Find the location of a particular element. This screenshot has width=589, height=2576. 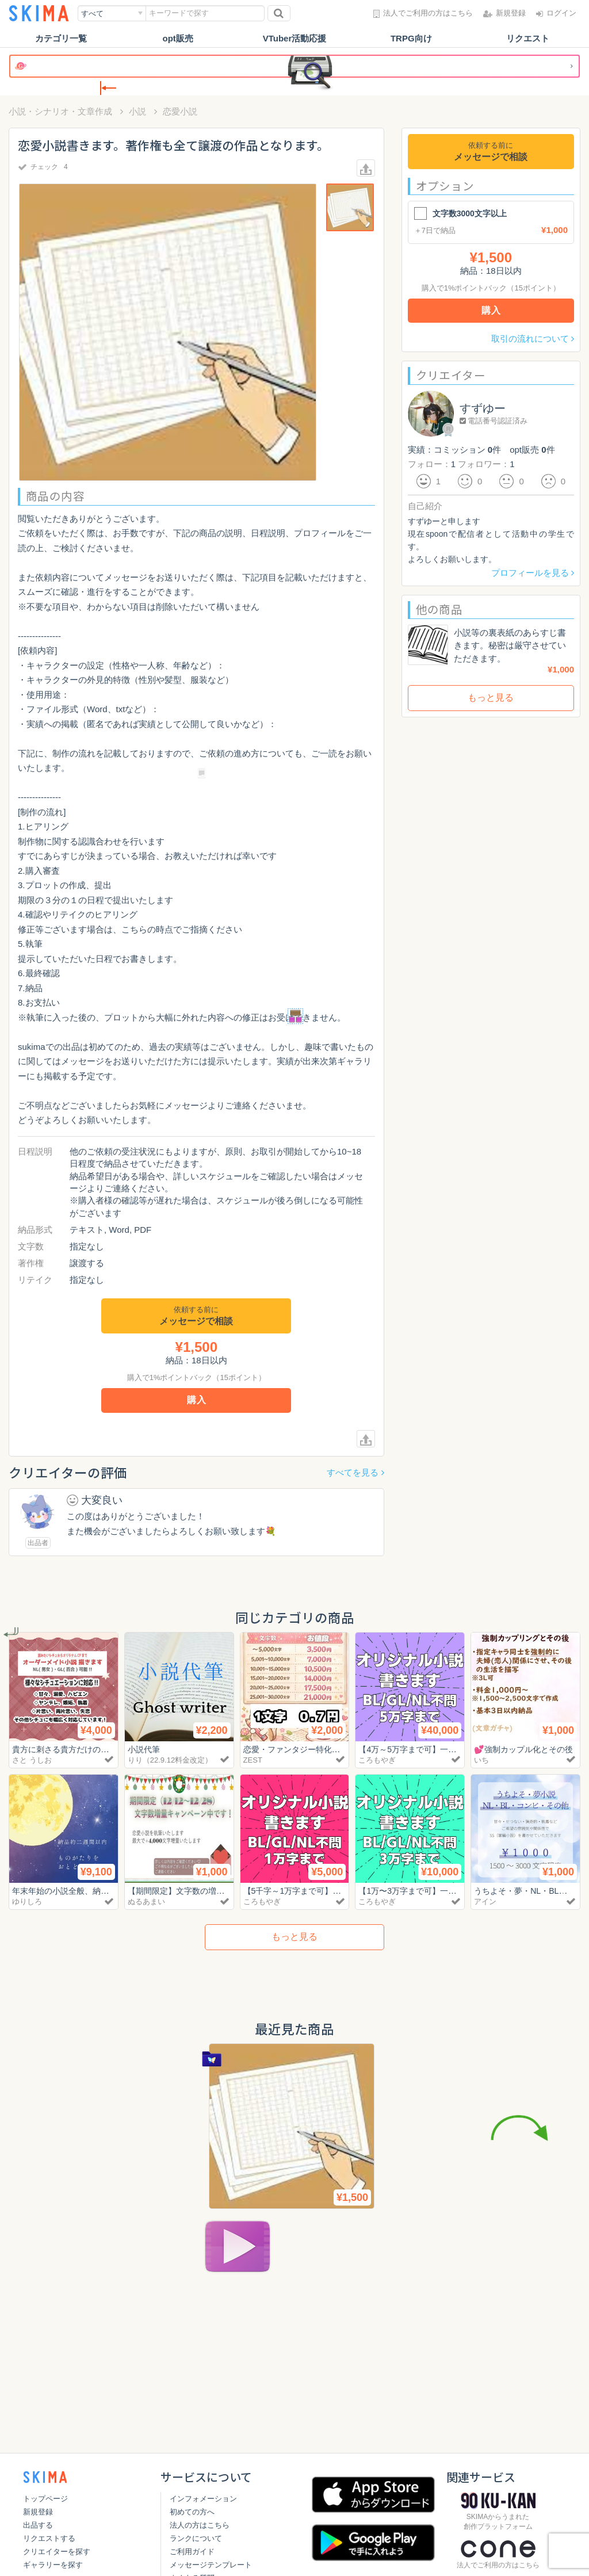

open wondershare ubackit backup folder is located at coordinates (212, 2059).